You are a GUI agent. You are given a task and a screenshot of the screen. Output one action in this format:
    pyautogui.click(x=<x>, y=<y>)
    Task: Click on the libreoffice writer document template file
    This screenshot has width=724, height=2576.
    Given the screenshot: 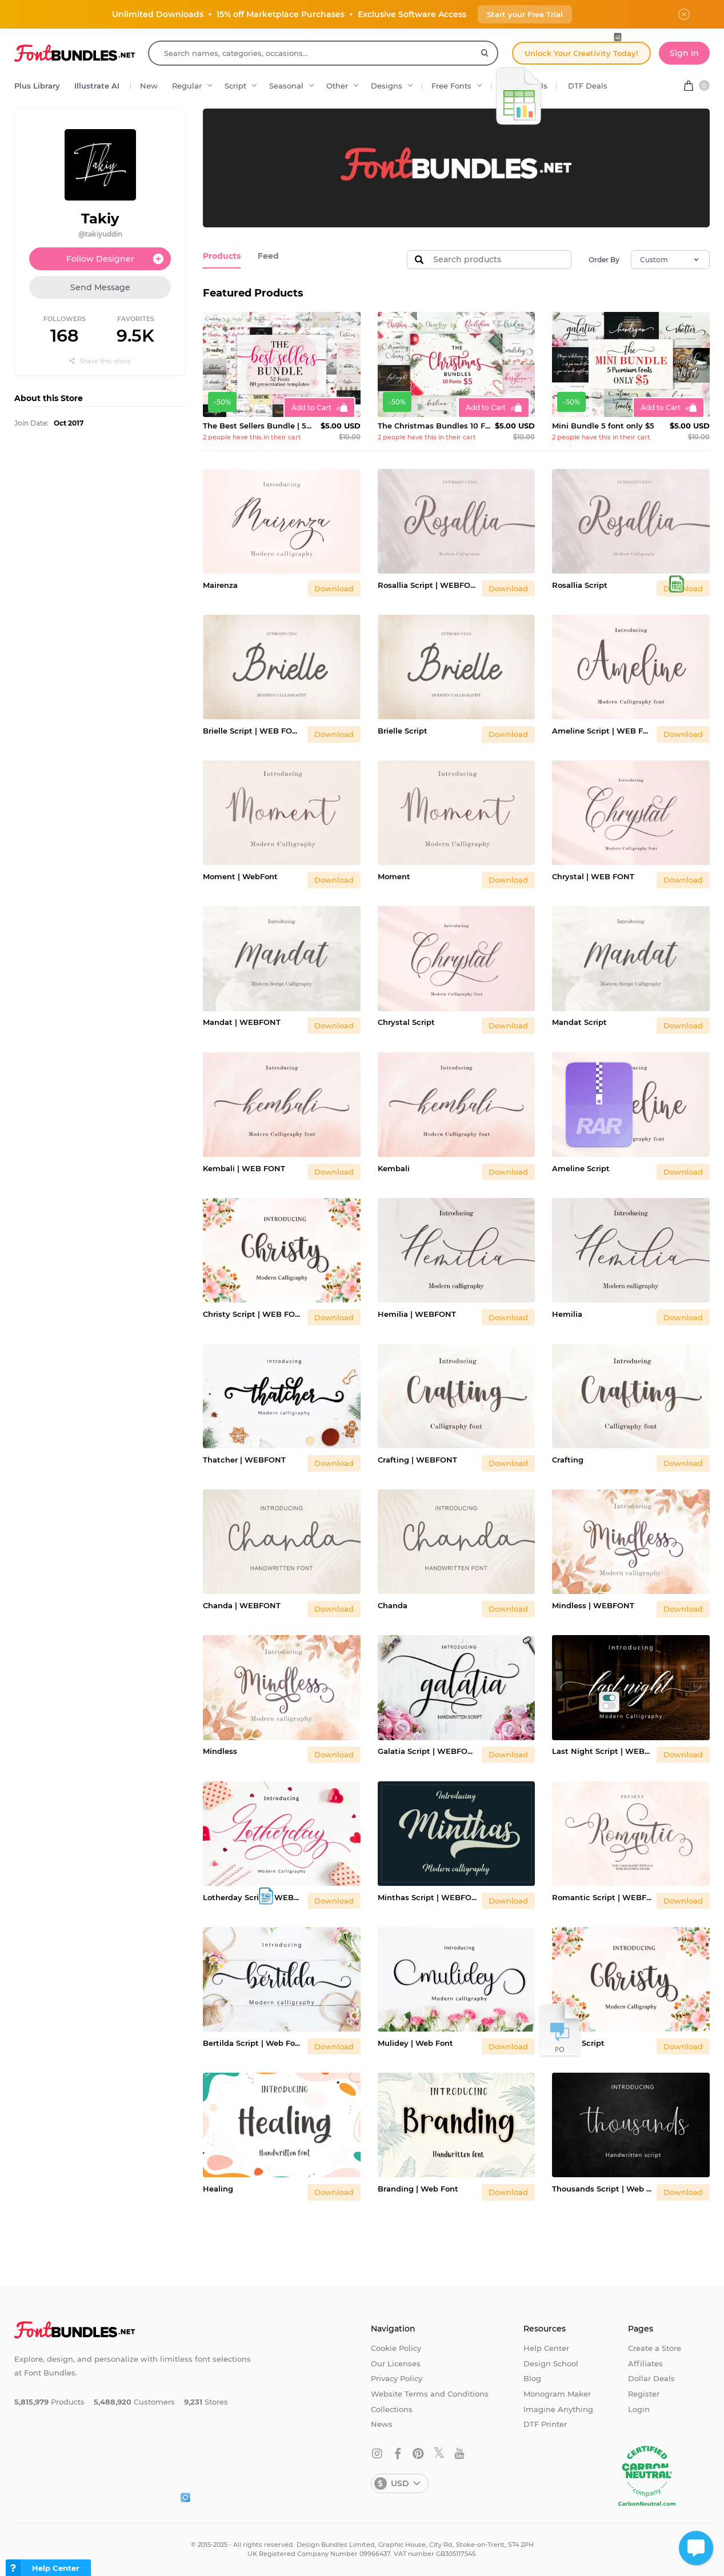 What is the action you would take?
    pyautogui.click(x=266, y=1896)
    